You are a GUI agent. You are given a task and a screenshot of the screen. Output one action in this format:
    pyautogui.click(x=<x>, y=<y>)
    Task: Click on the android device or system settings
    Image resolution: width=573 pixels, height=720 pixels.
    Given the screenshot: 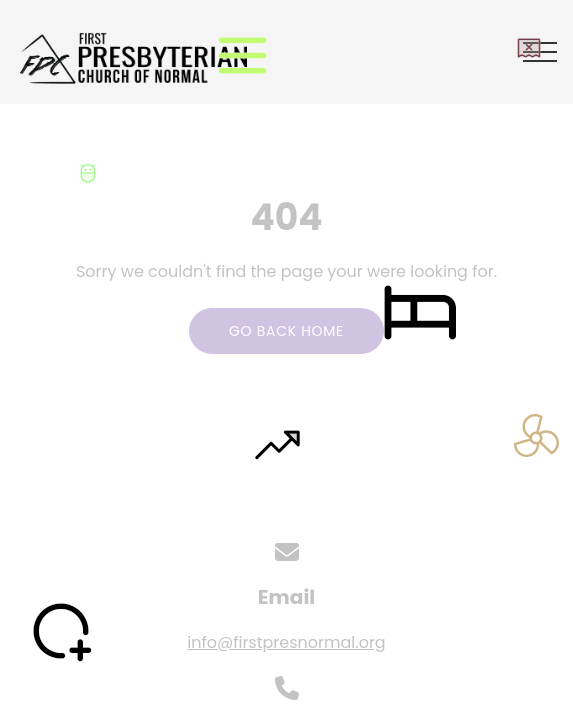 What is the action you would take?
    pyautogui.click(x=88, y=173)
    